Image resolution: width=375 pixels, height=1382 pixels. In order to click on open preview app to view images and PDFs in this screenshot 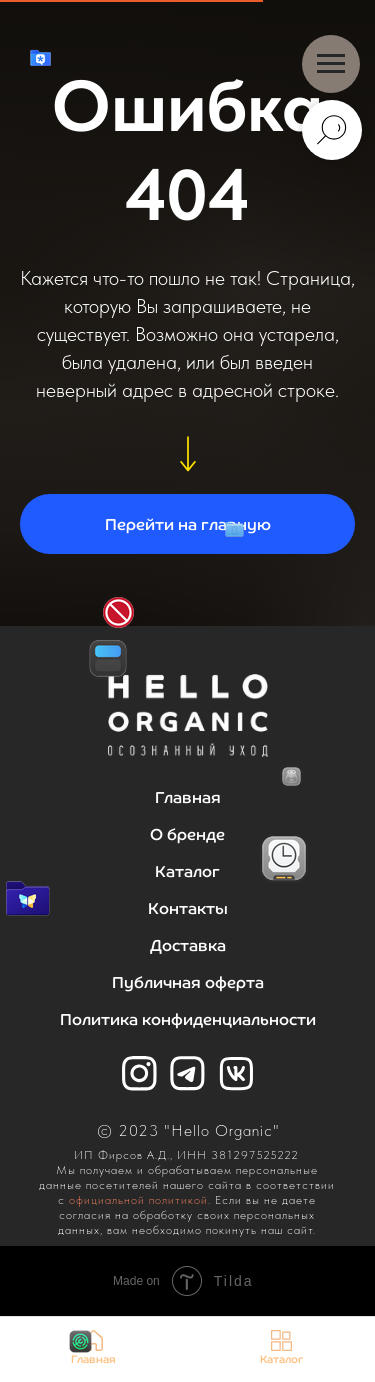, I will do `click(291, 776)`.